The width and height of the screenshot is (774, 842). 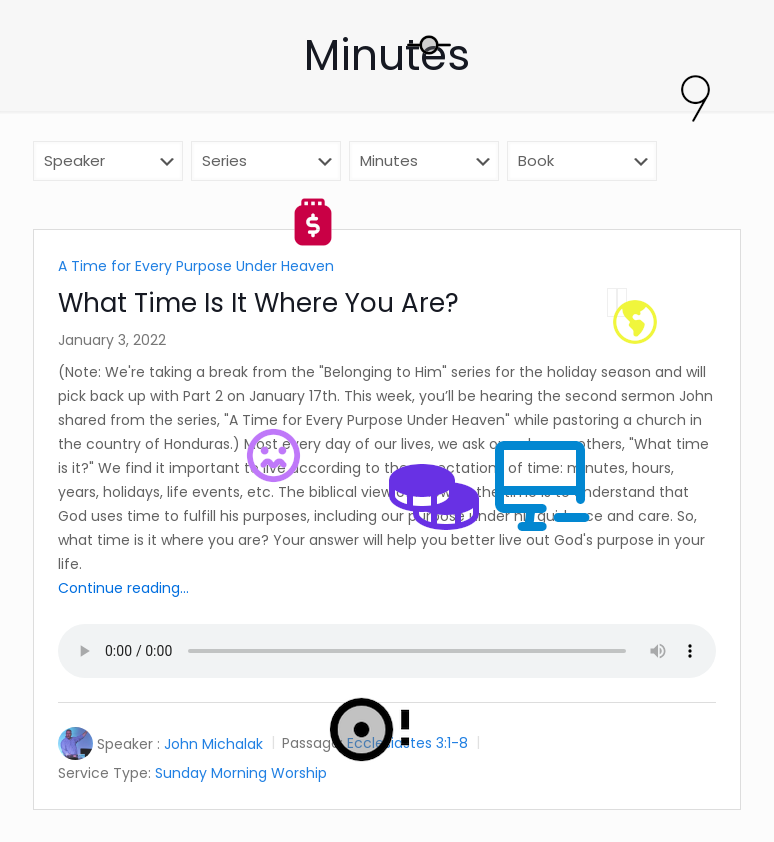 What do you see at coordinates (695, 98) in the screenshot?
I see `indicates the number nine in a list or sequence` at bounding box center [695, 98].